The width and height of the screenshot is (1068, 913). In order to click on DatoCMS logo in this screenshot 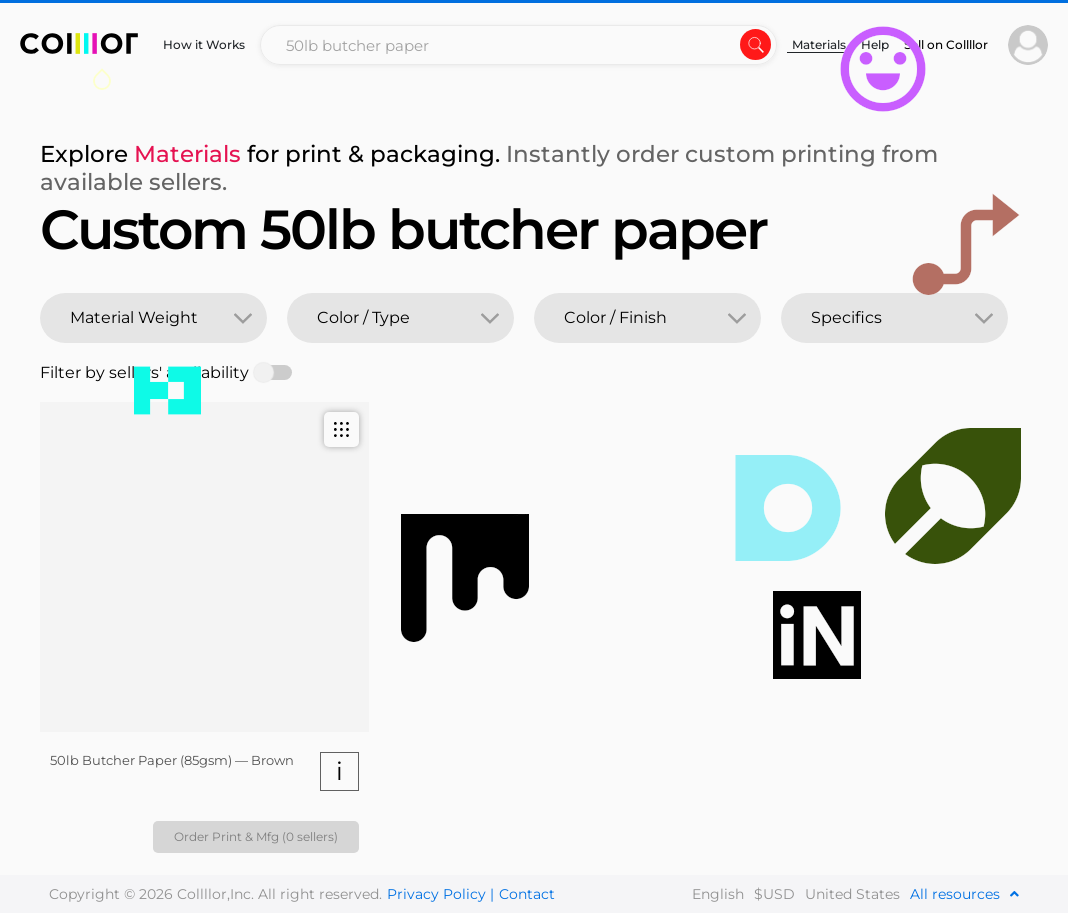, I will do `click(788, 508)`.